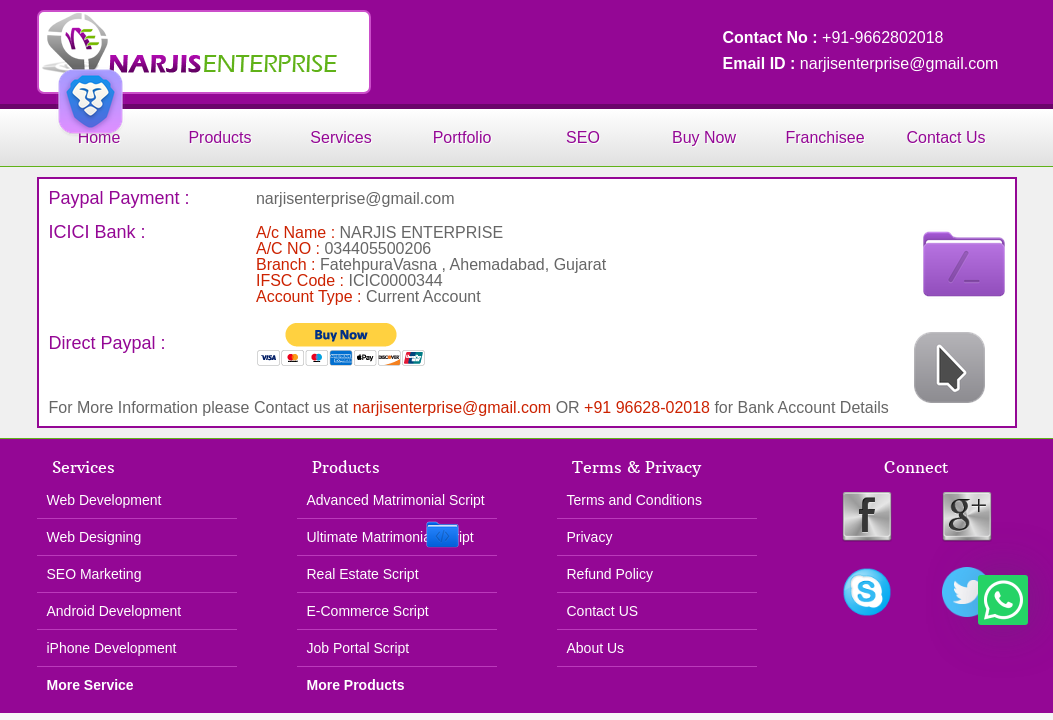  I want to click on access the root directory, so click(964, 264).